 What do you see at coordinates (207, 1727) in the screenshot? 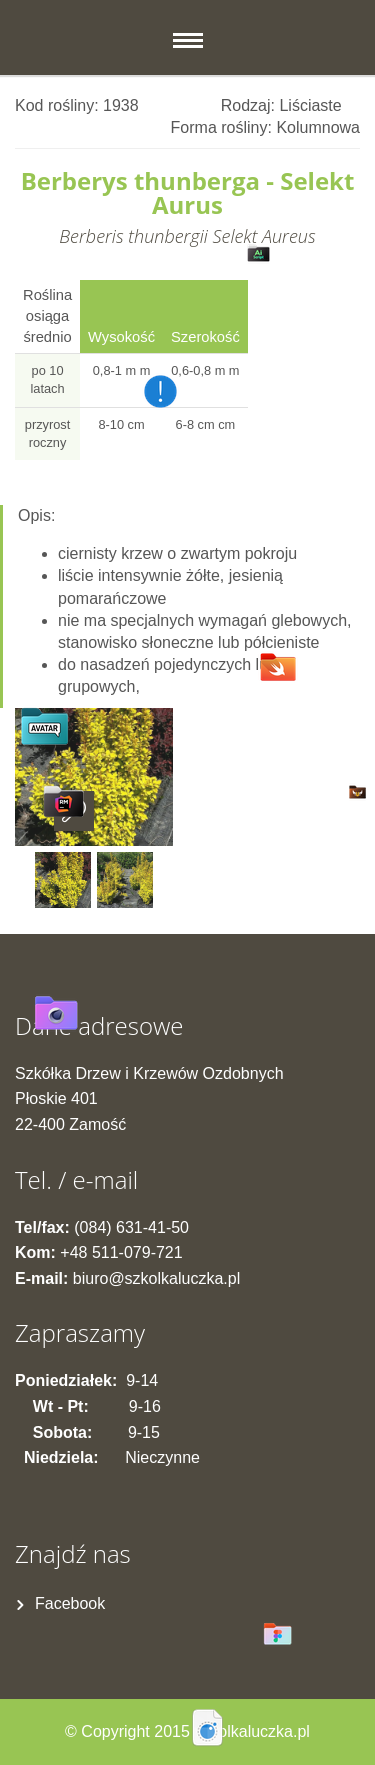
I see `lua script file` at bounding box center [207, 1727].